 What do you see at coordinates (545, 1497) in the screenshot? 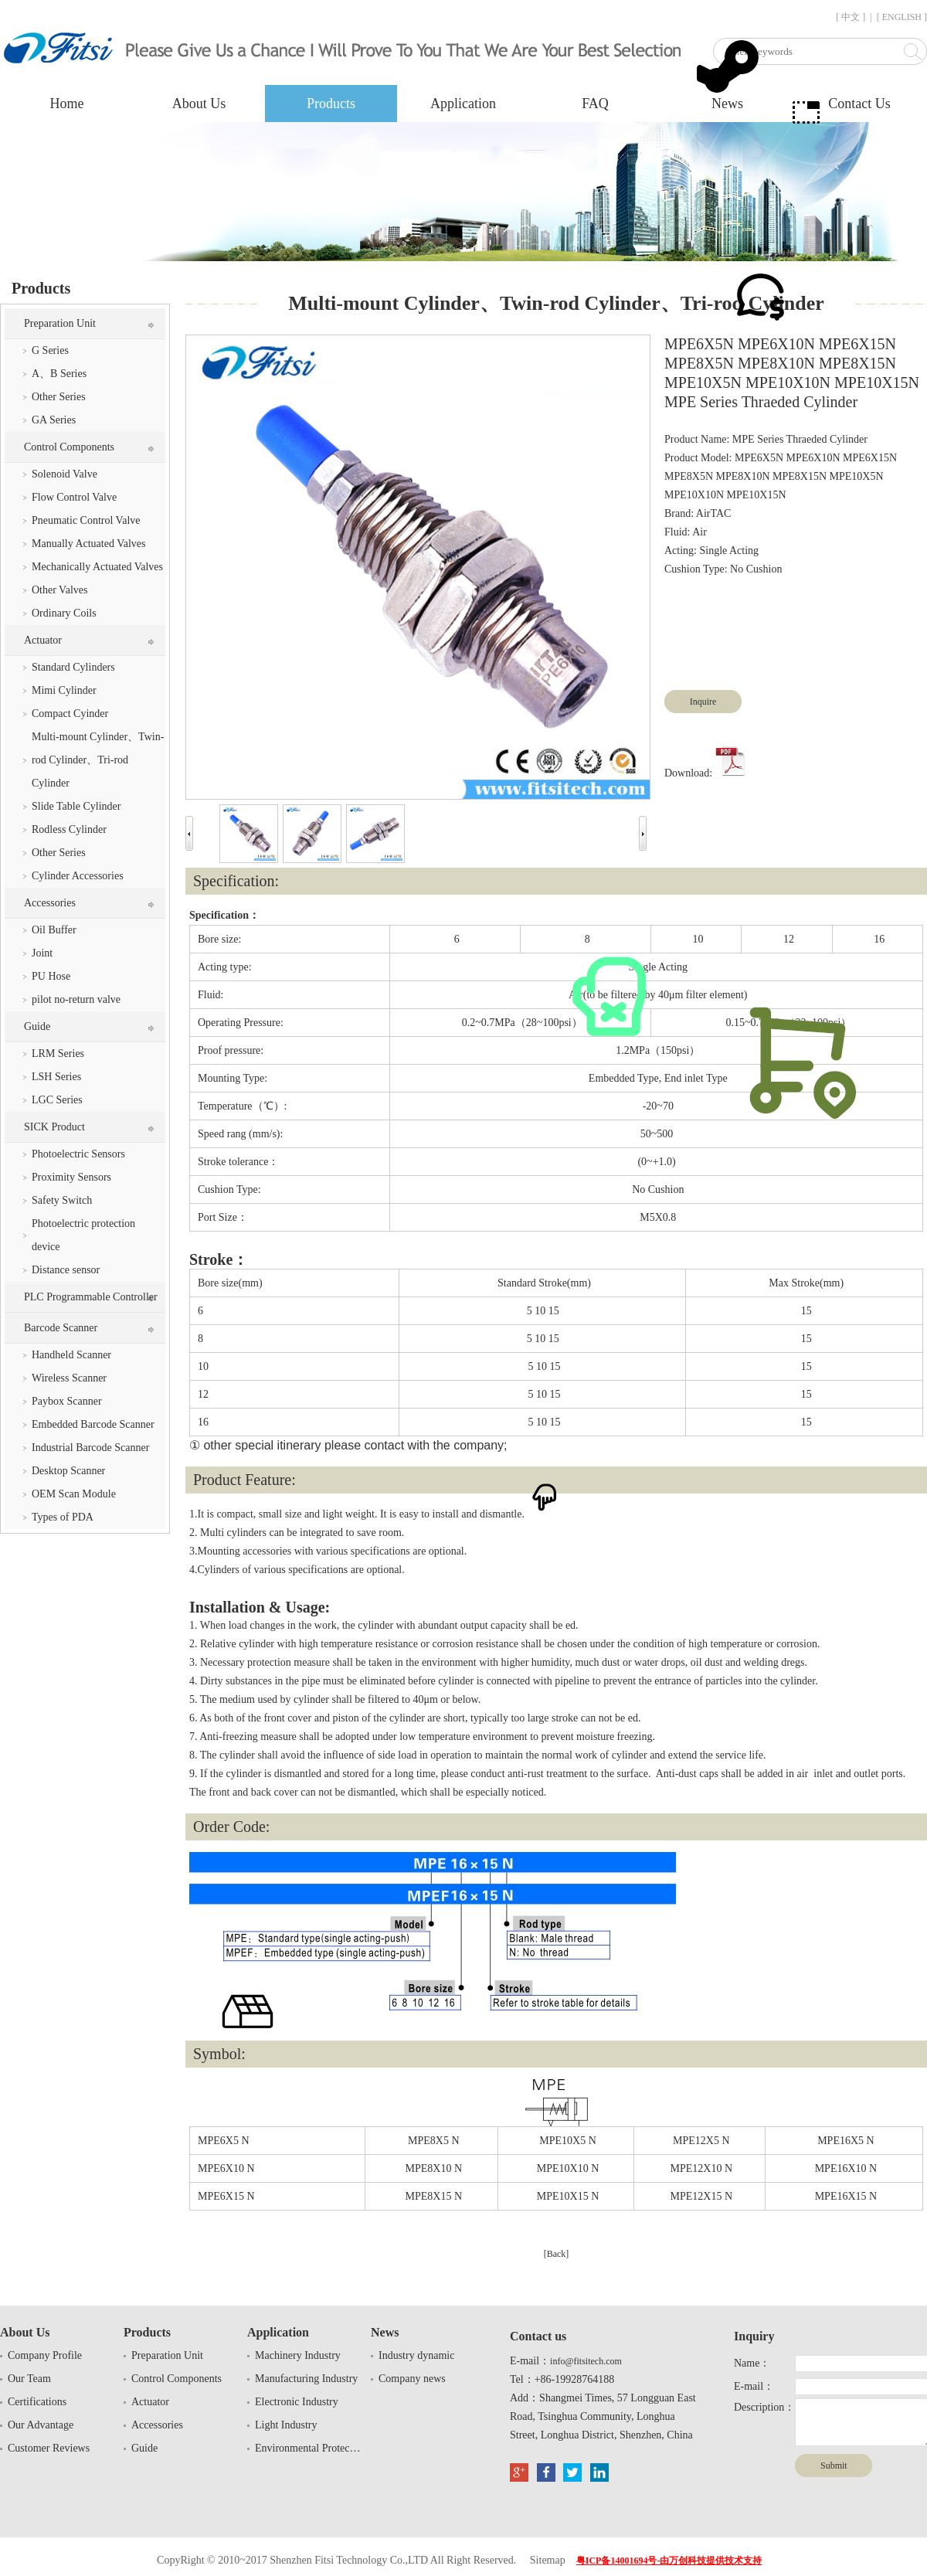
I see `scroll down or swipe downward` at bounding box center [545, 1497].